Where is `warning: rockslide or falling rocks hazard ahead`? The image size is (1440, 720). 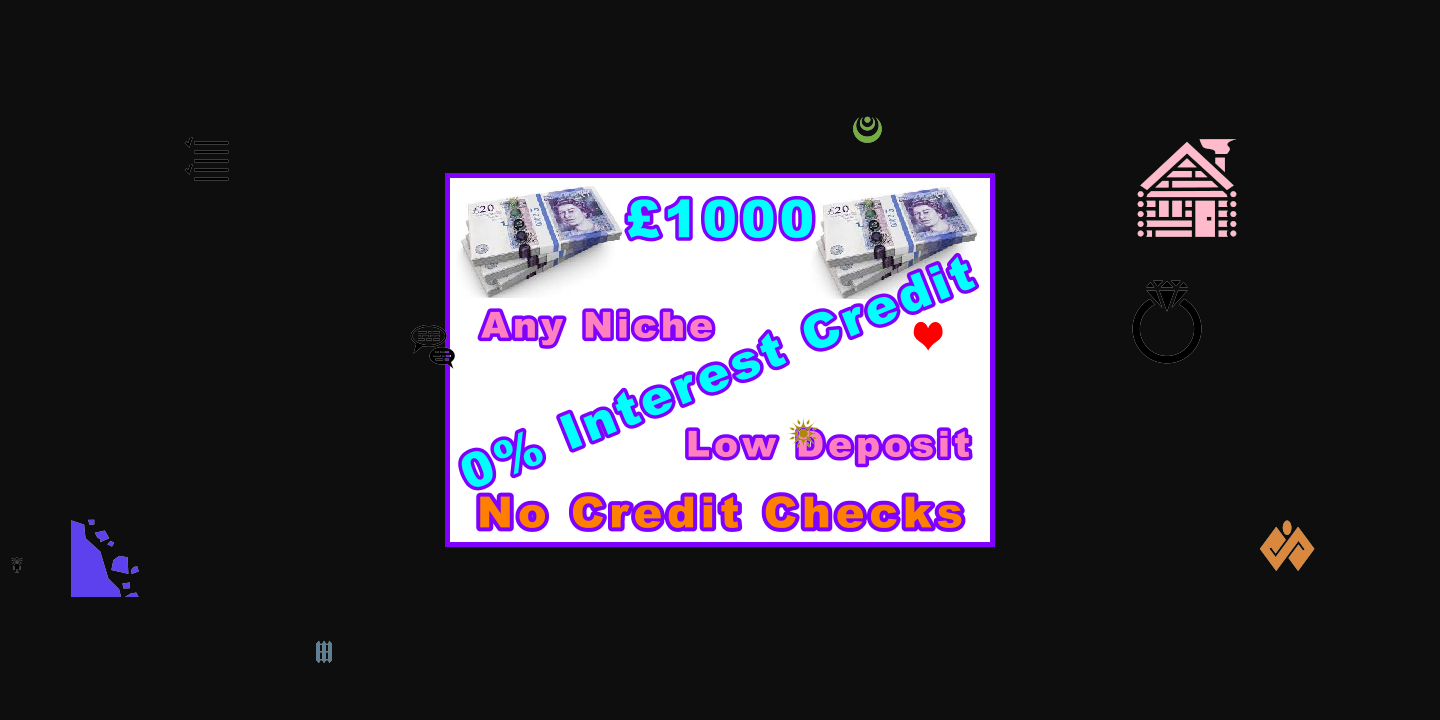
warning: rockslide or falling rocks hazard ahead is located at coordinates (111, 557).